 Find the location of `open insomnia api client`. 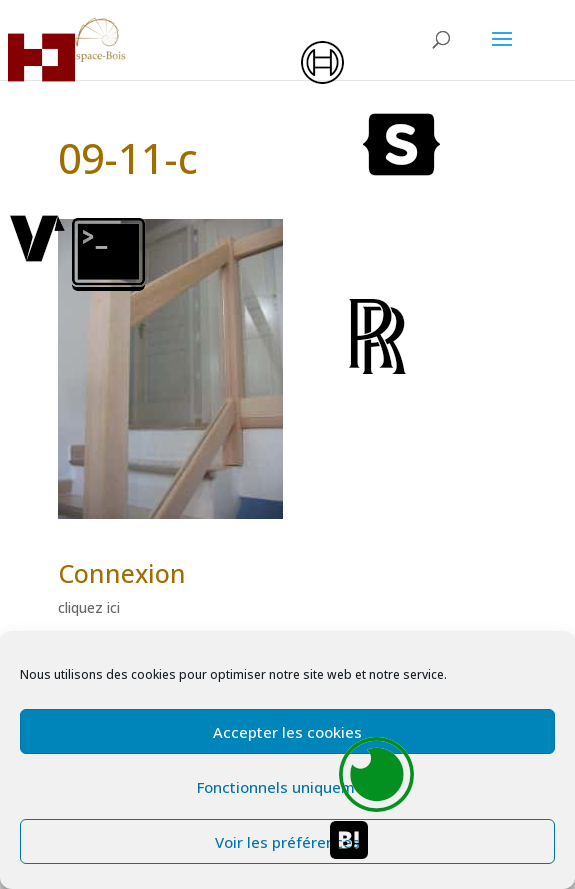

open insomnia api client is located at coordinates (376, 774).